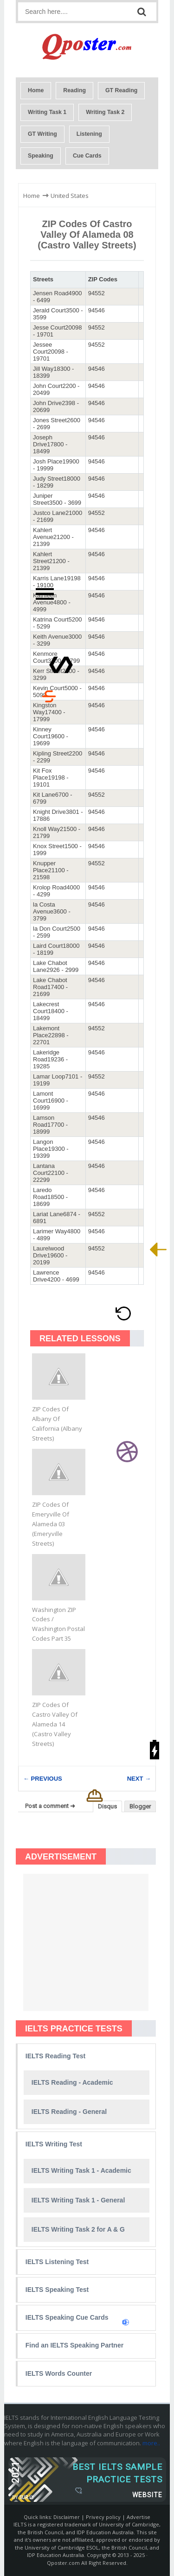 This screenshot has width=174, height=2576. Describe the element at coordinates (127, 1452) in the screenshot. I see `visit dribbble profile or portfolio` at that location.